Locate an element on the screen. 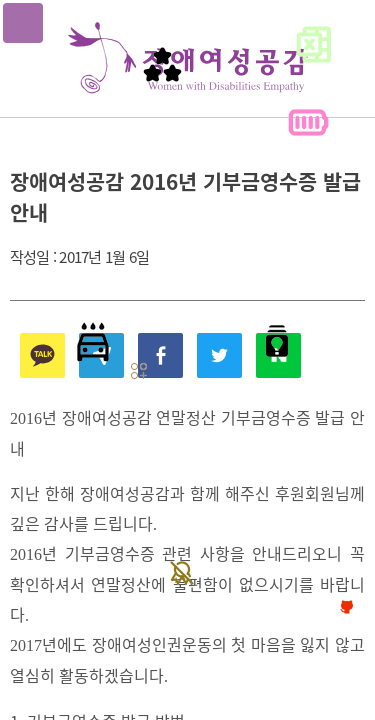  view ratings or reviews is located at coordinates (162, 64).